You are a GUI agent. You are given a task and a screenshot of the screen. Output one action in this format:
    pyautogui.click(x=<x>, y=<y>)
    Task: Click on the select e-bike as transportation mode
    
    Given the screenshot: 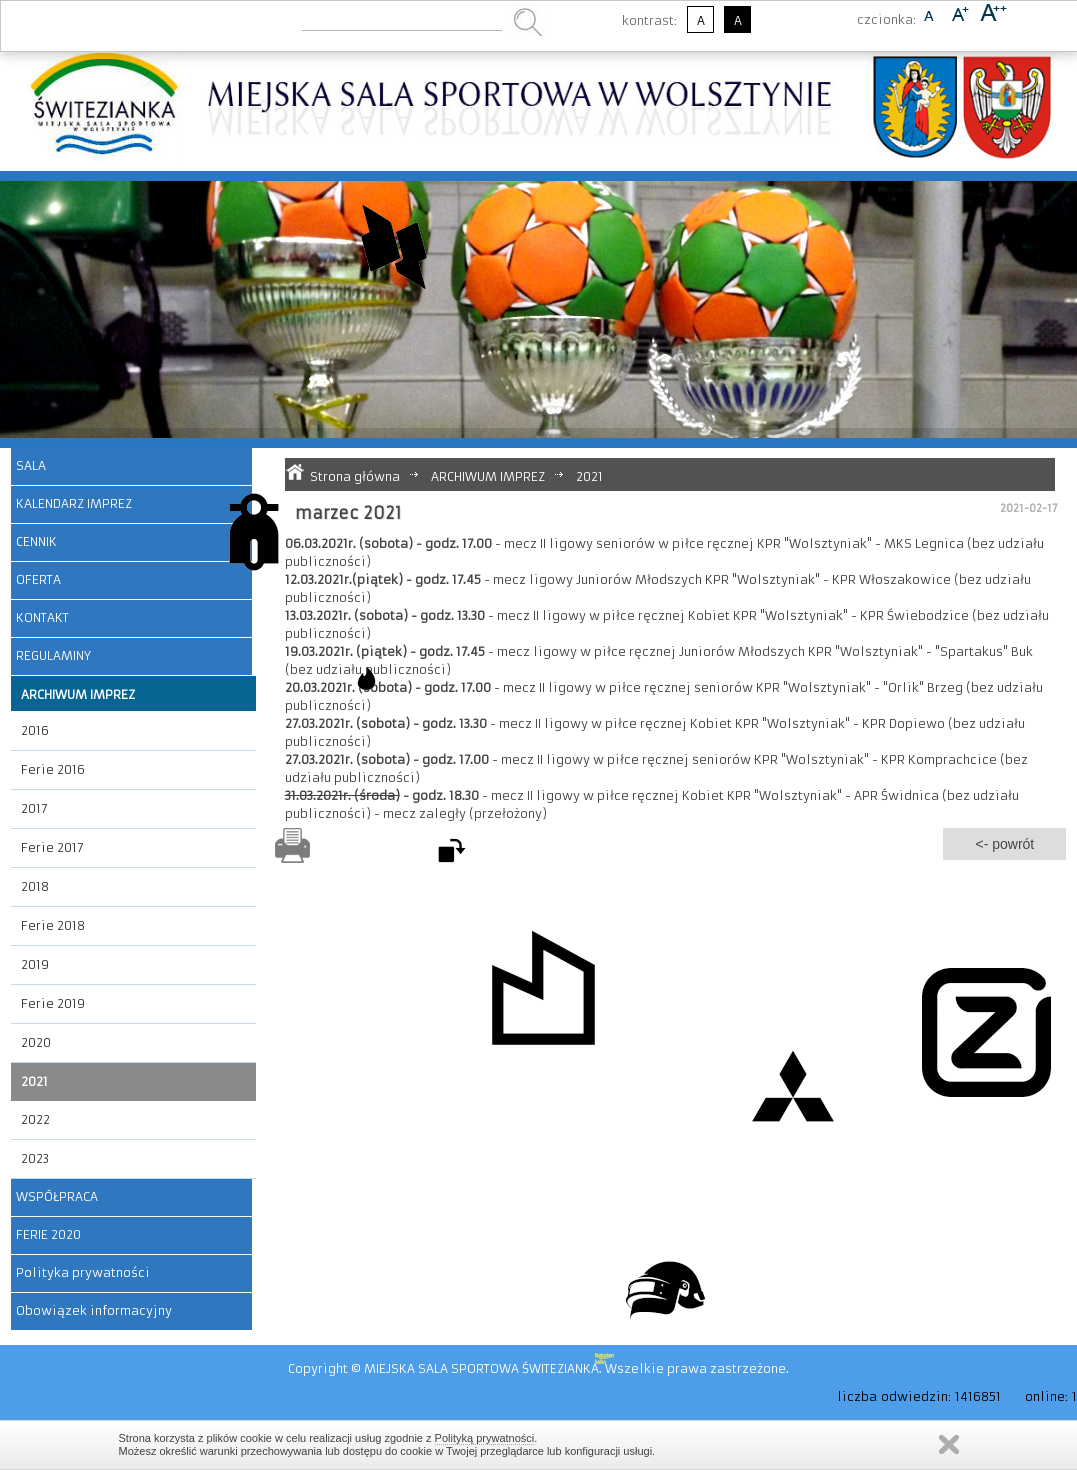 What is the action you would take?
    pyautogui.click(x=254, y=532)
    